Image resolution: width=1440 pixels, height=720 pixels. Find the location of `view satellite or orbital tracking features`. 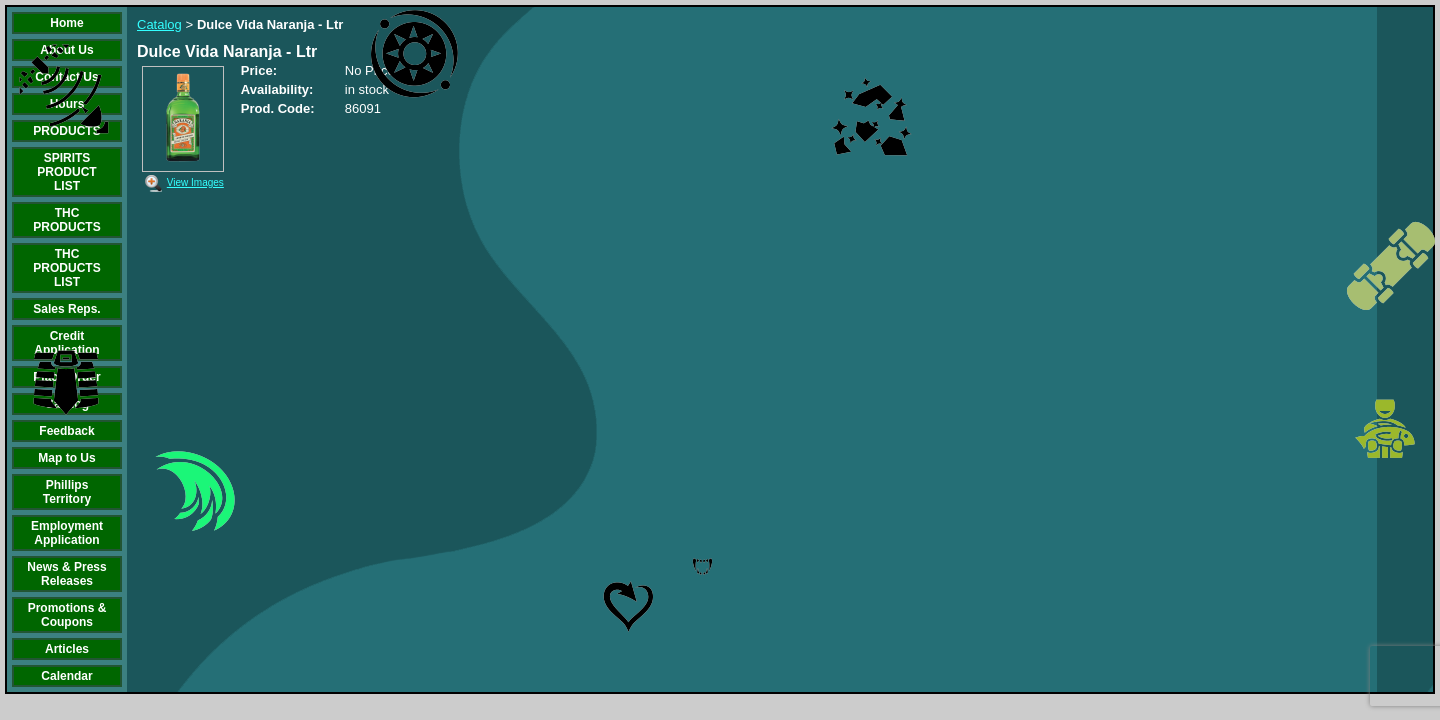

view satellite or orbital tracking features is located at coordinates (414, 54).